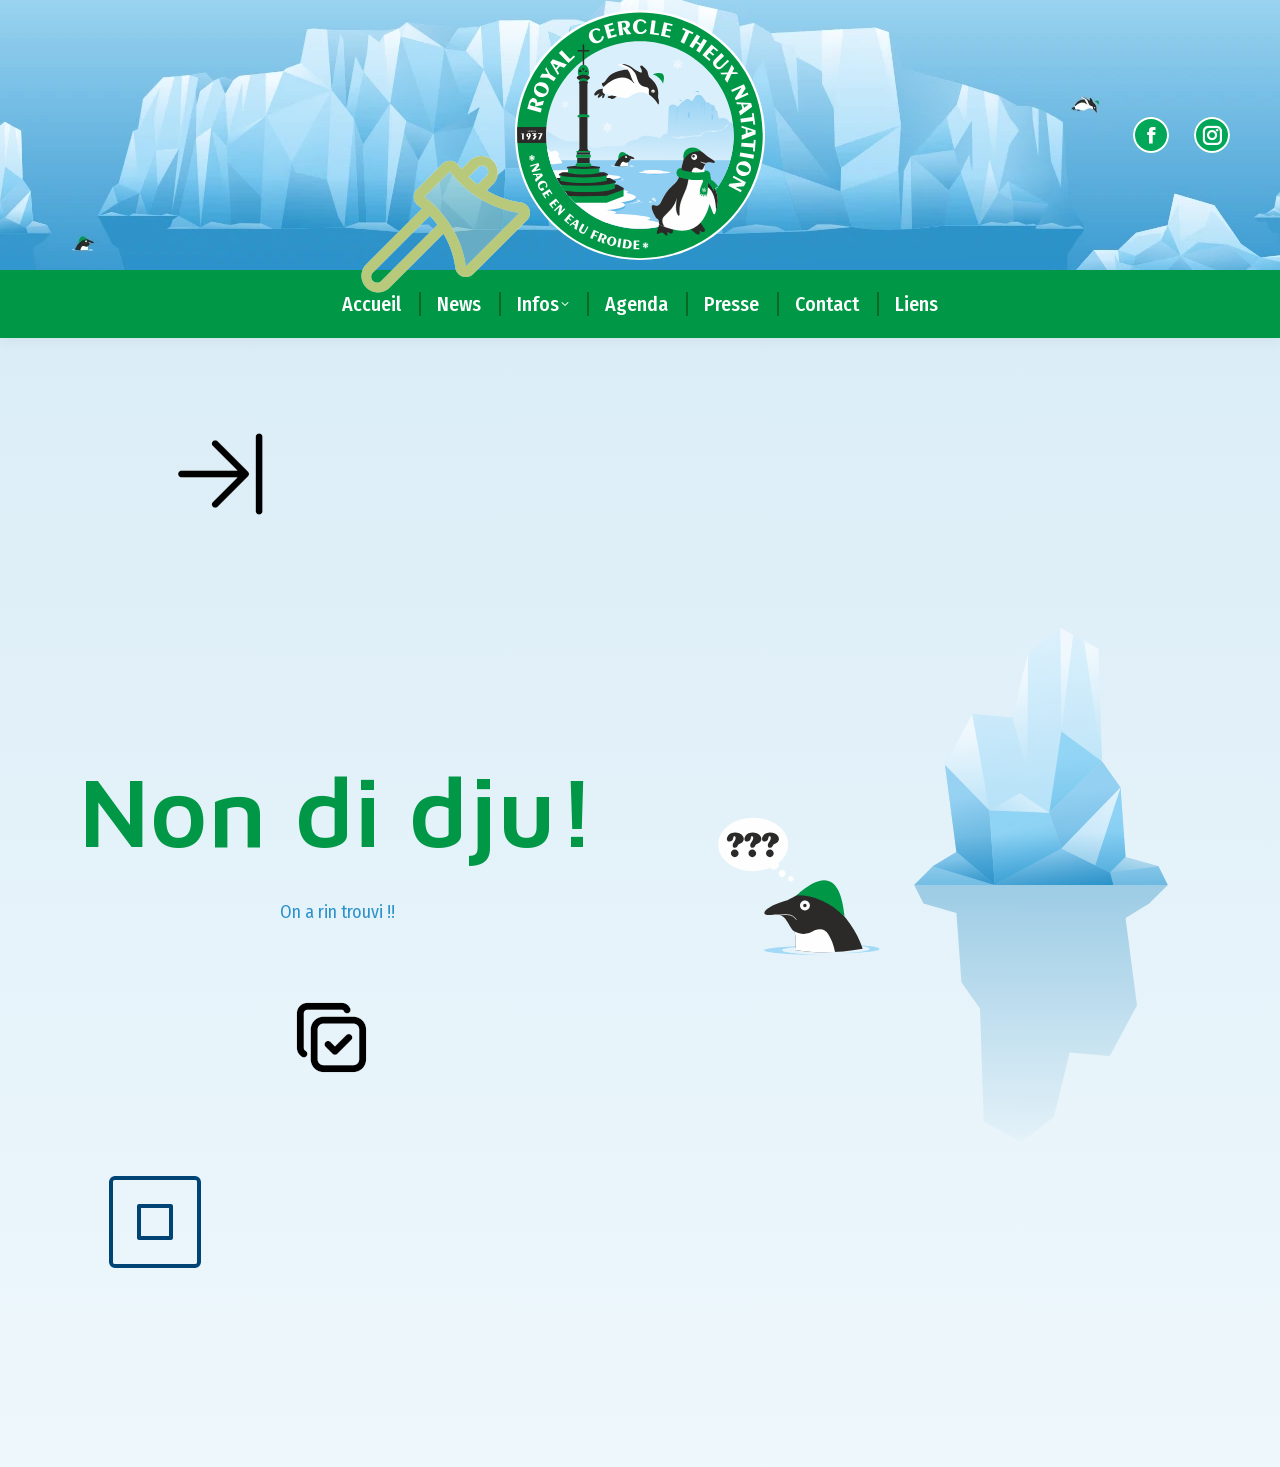  I want to click on access crafting or building tools, so click(445, 229).